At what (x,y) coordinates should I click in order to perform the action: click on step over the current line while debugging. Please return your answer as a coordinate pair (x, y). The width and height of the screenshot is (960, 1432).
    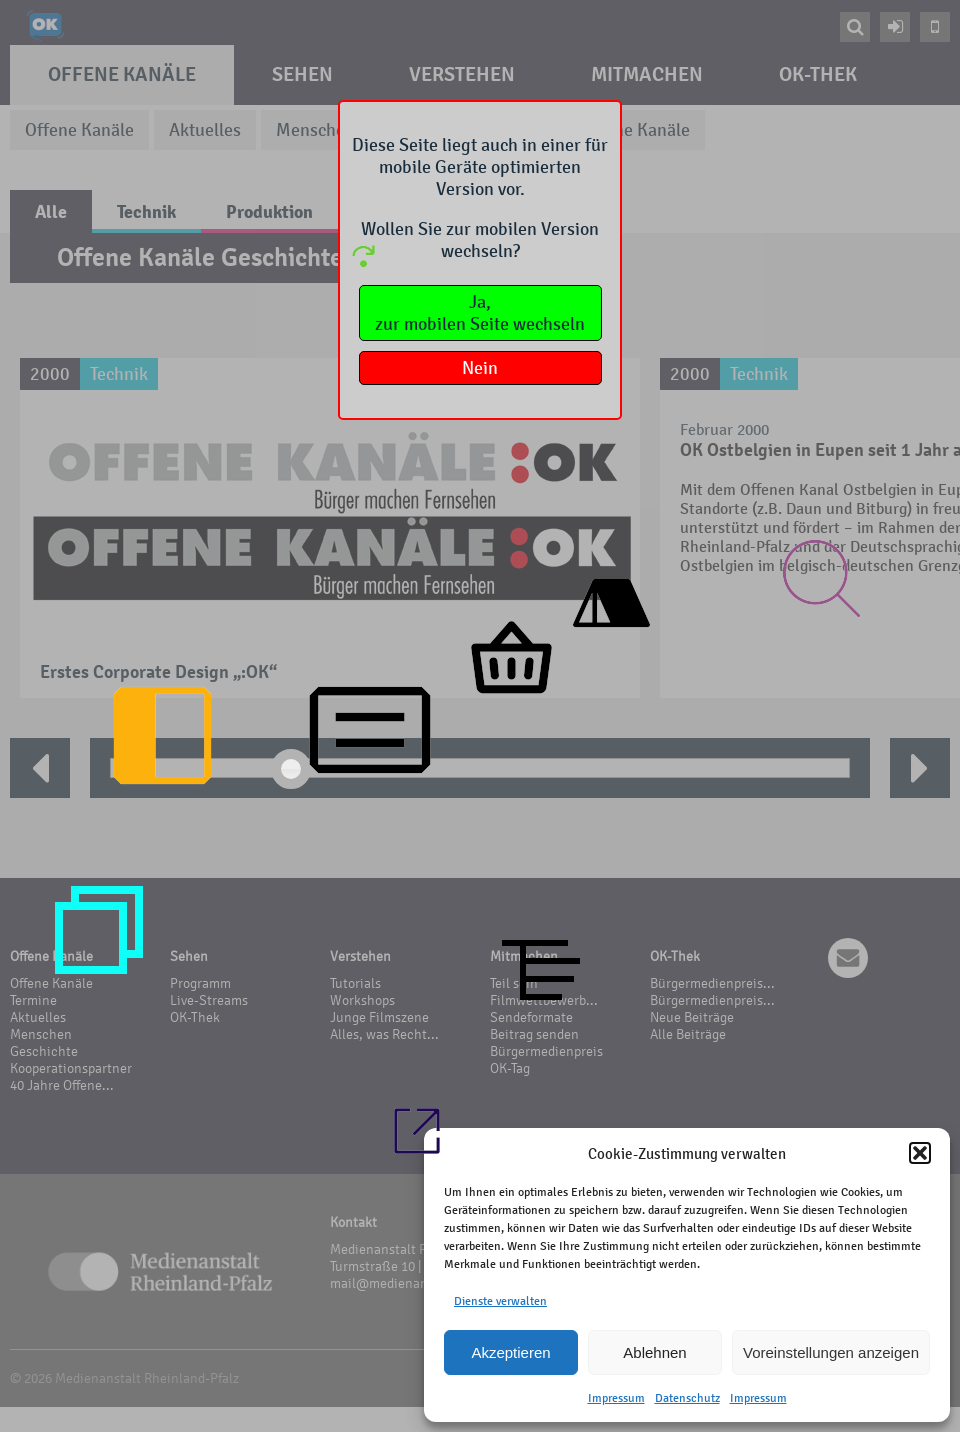
    Looking at the image, I should click on (363, 256).